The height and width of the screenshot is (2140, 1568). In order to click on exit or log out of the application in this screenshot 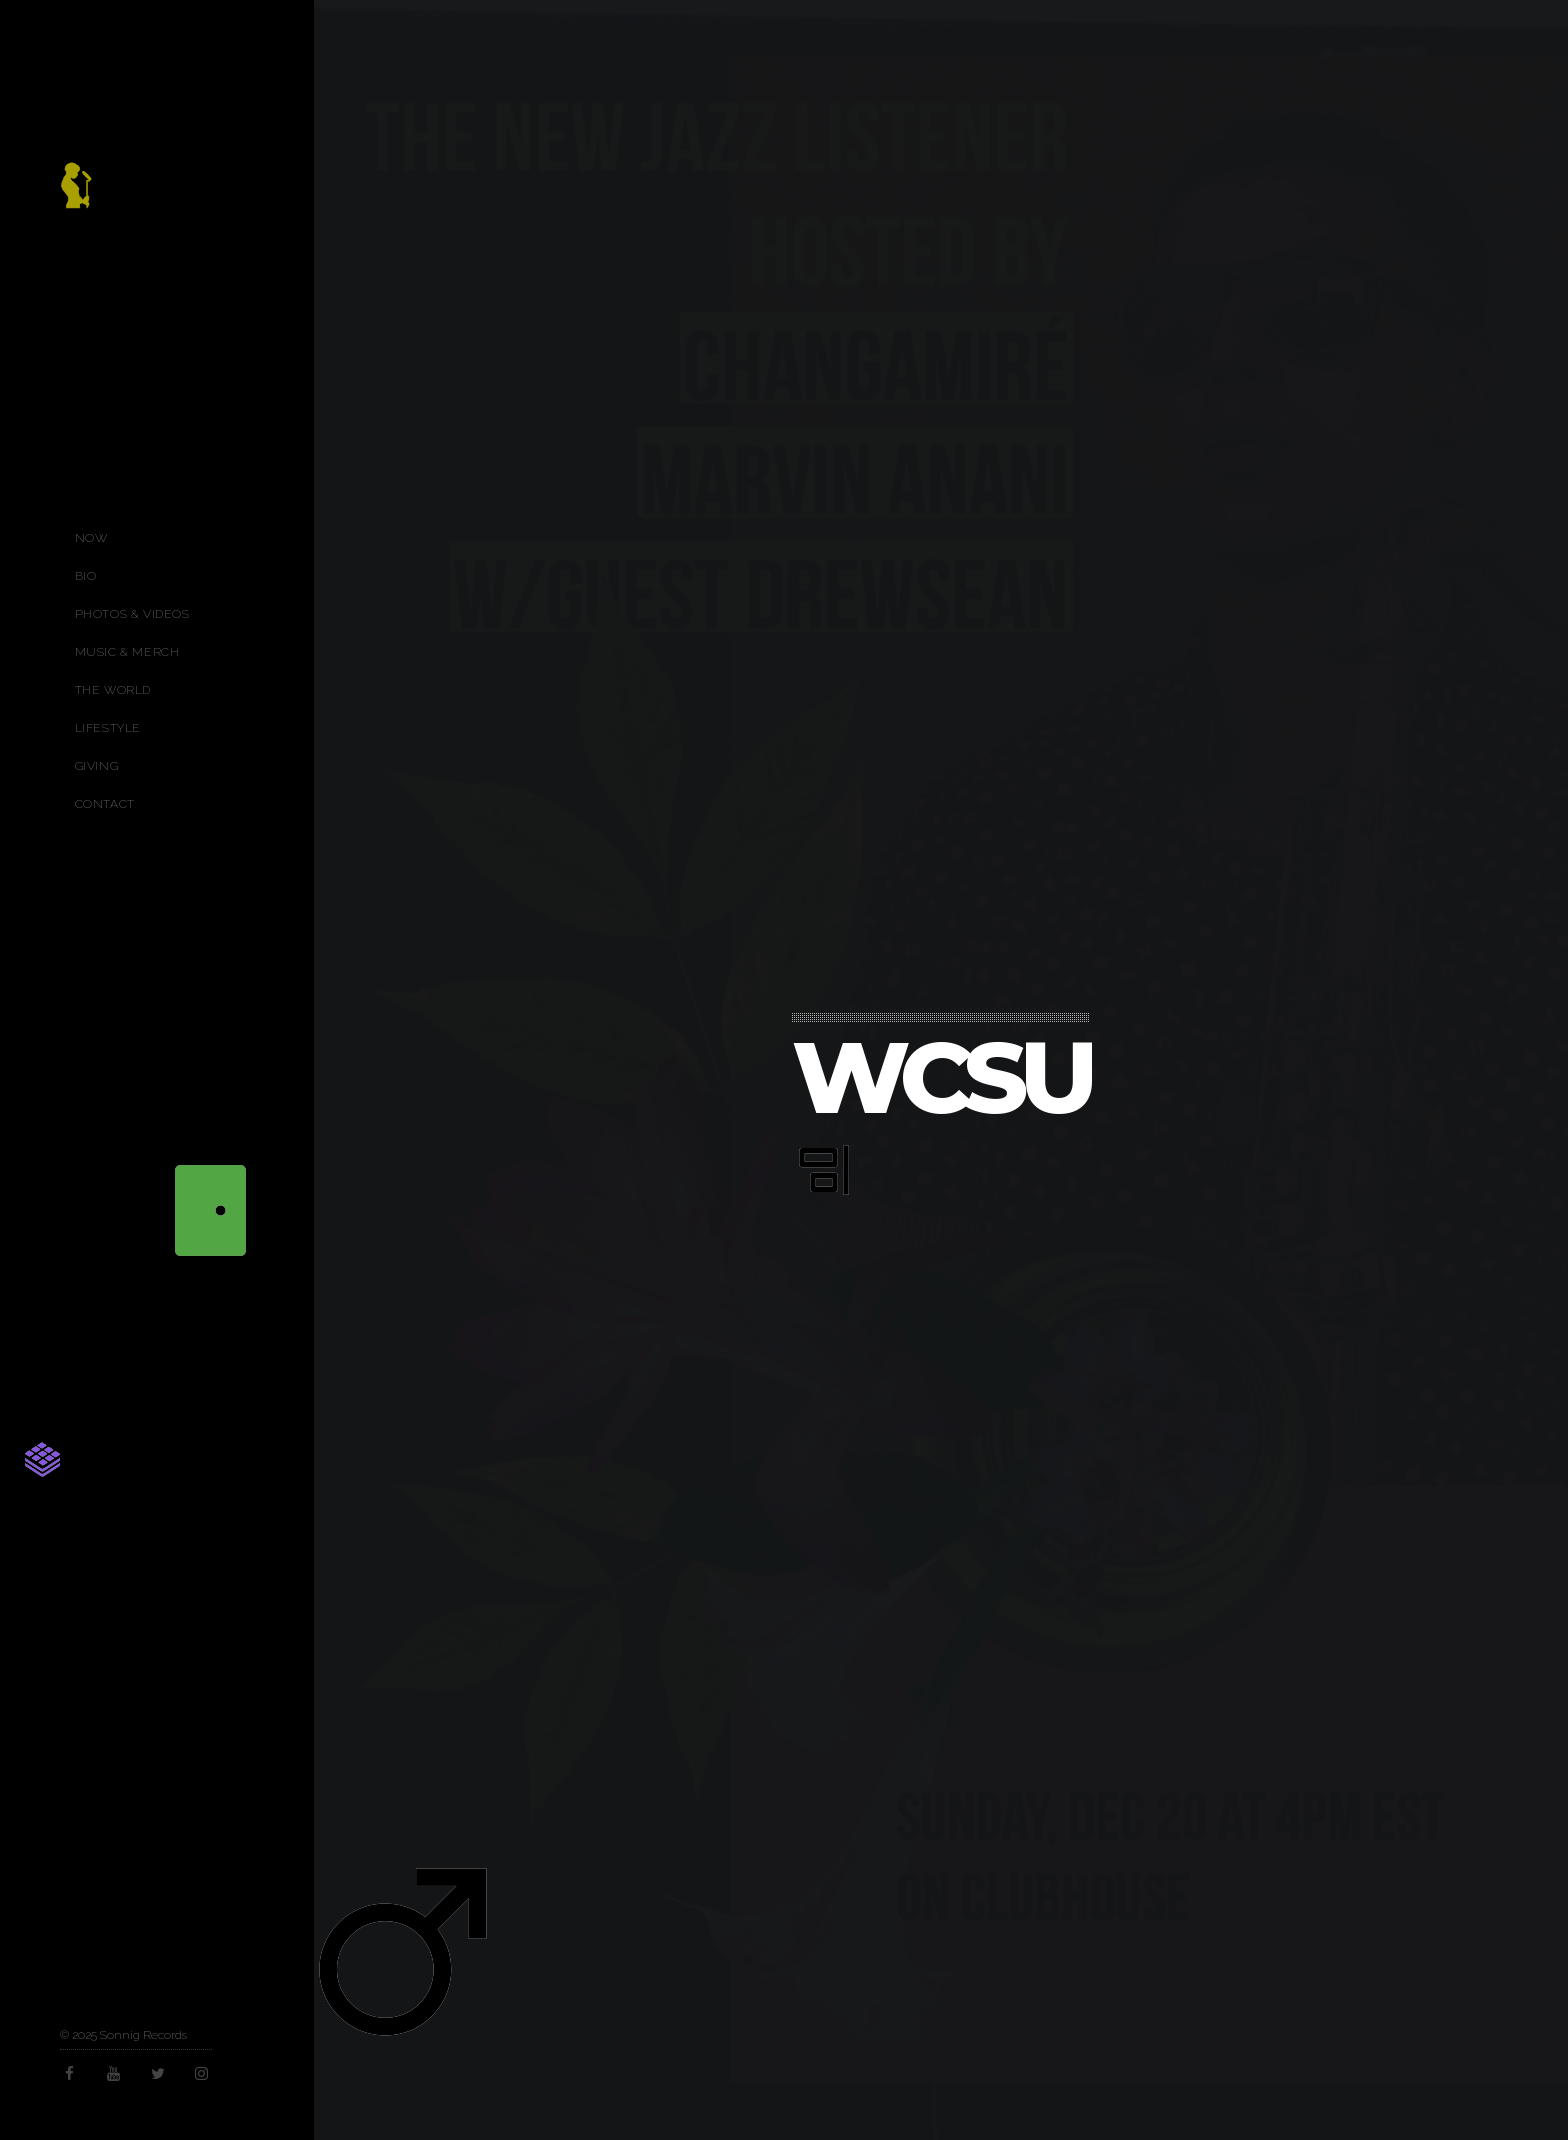, I will do `click(210, 1210)`.